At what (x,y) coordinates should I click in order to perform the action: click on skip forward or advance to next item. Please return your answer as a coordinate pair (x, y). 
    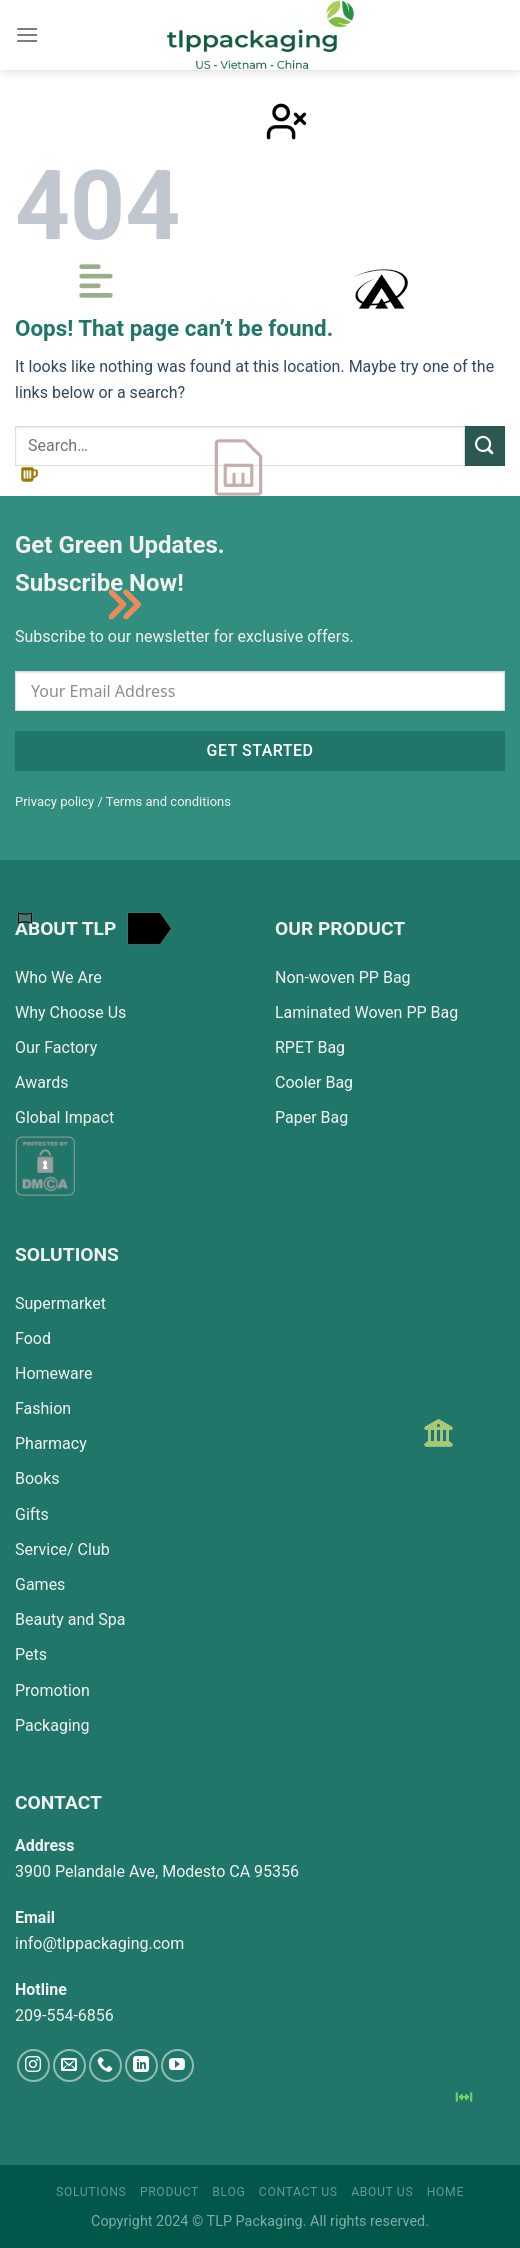
    Looking at the image, I should click on (123, 604).